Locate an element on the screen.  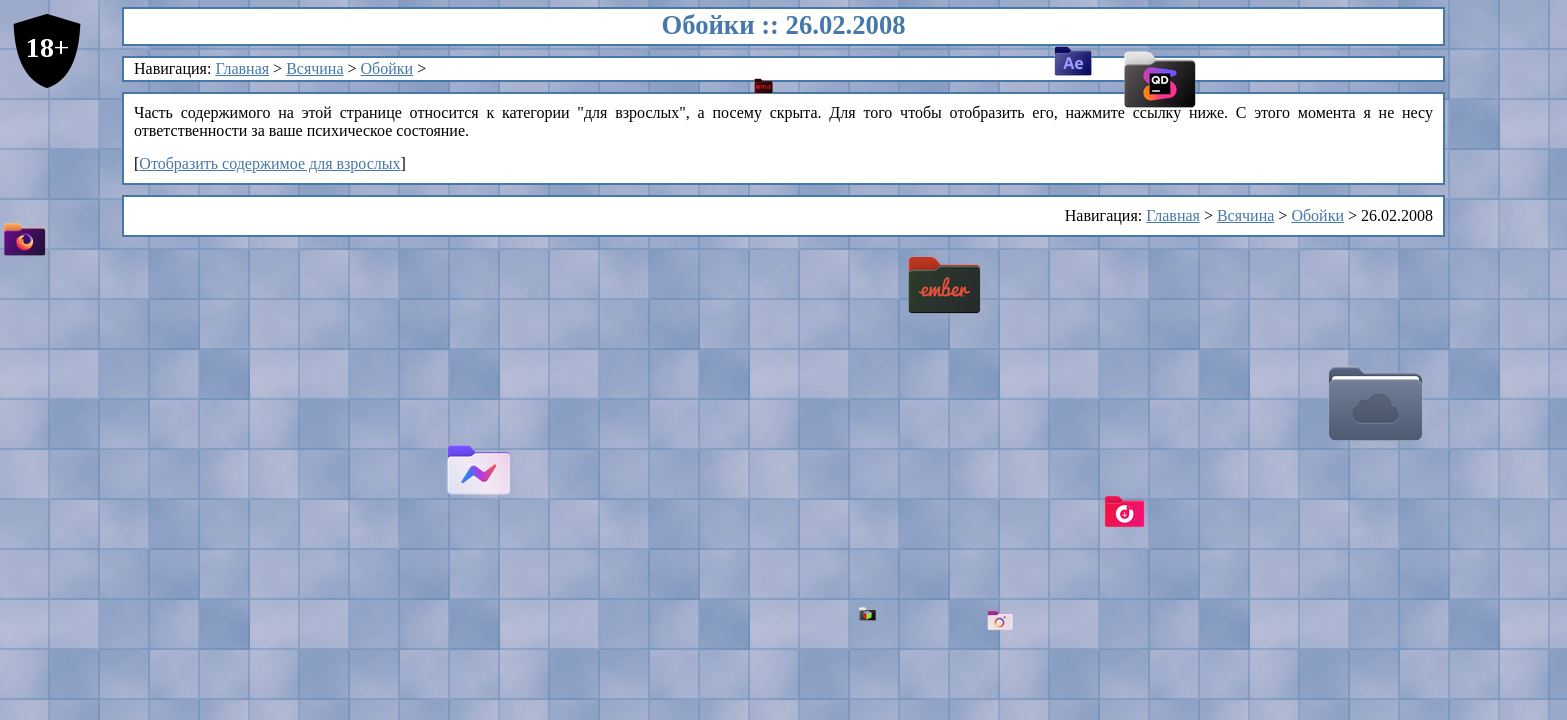
access cloud-synced files and folders is located at coordinates (1375, 403).